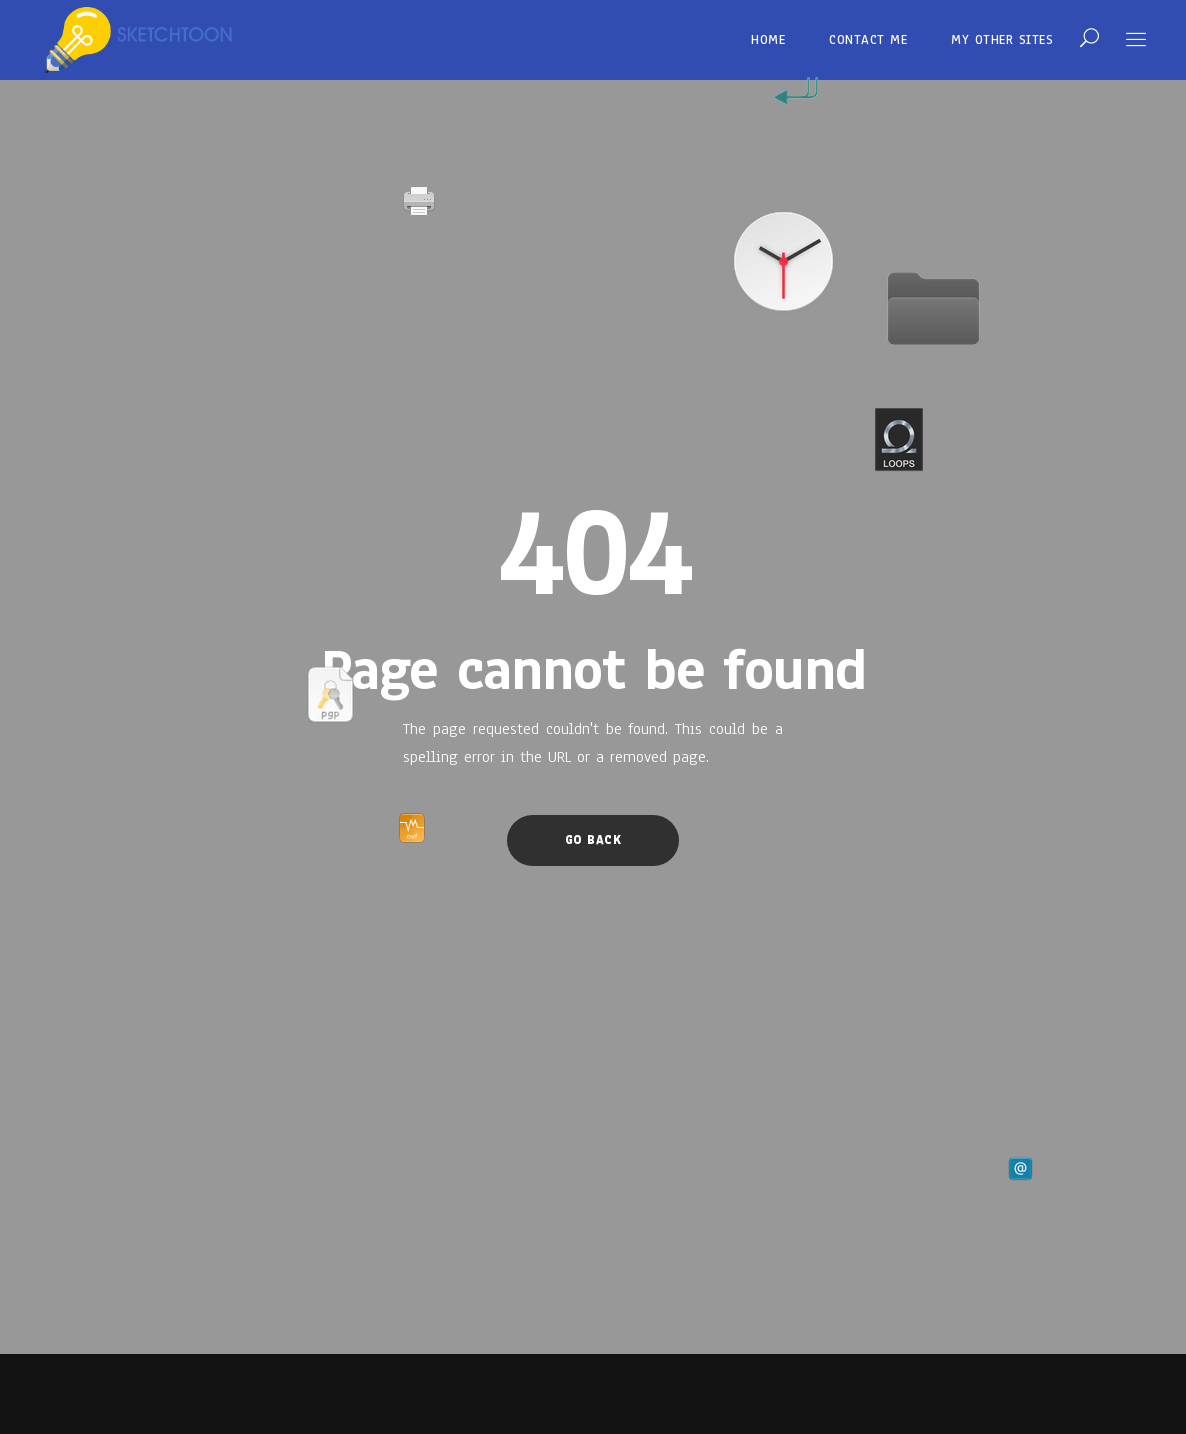 This screenshot has height=1434, width=1186. Describe the element at coordinates (783, 261) in the screenshot. I see `access time and date administration settings` at that location.